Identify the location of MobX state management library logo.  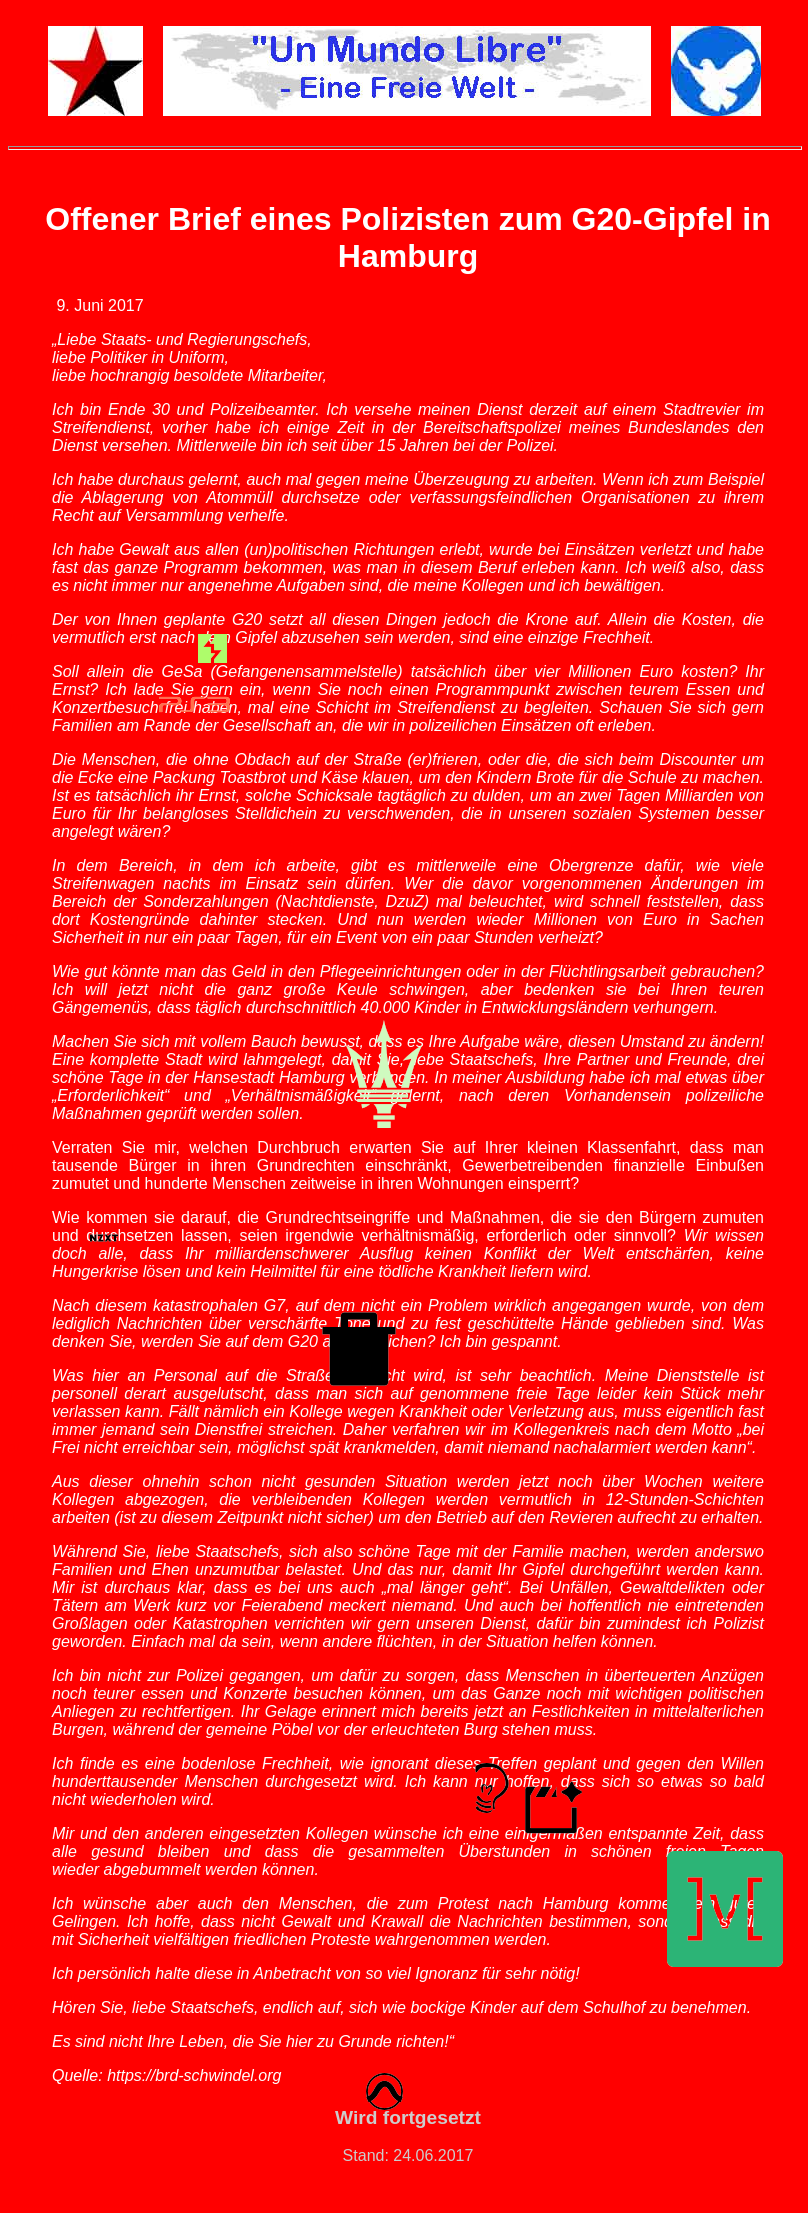
(725, 1909).